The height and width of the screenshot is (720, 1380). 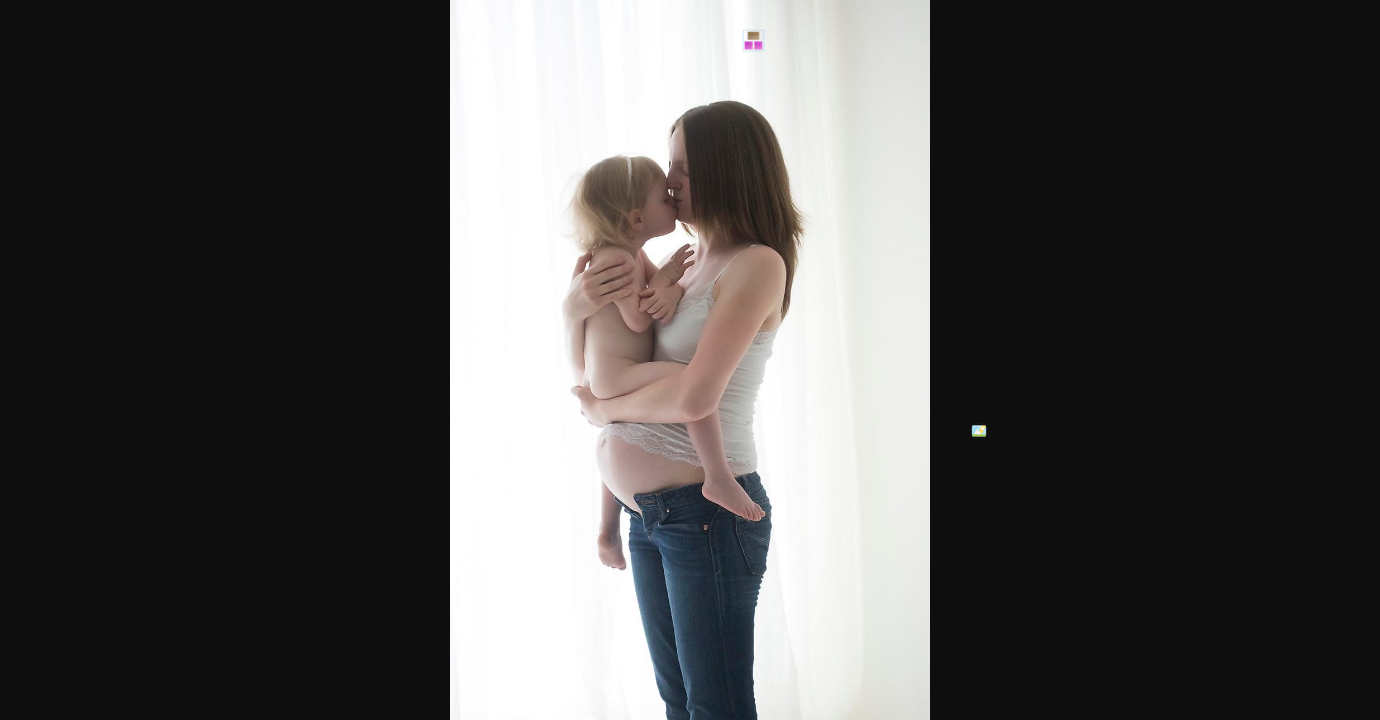 I want to click on open the photo gallery app, so click(x=979, y=431).